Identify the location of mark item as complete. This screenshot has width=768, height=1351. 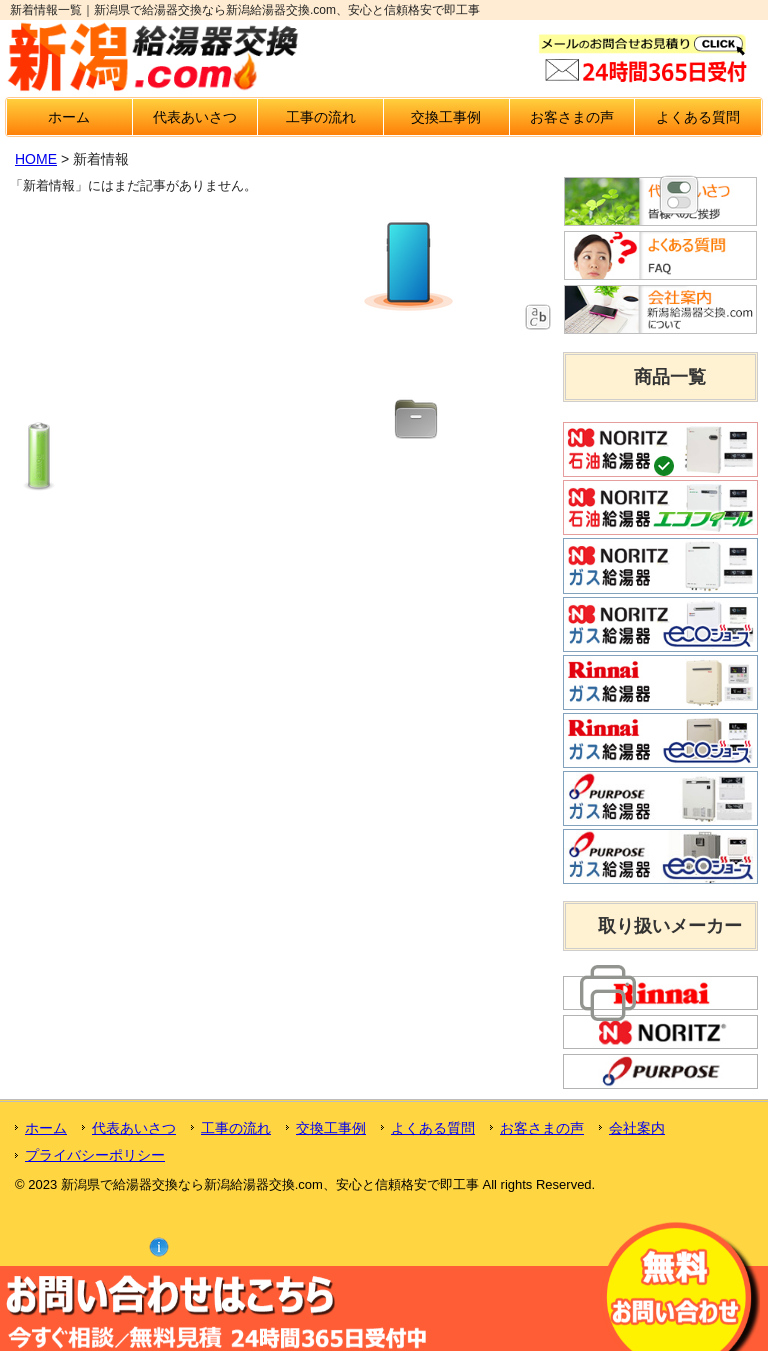
(664, 466).